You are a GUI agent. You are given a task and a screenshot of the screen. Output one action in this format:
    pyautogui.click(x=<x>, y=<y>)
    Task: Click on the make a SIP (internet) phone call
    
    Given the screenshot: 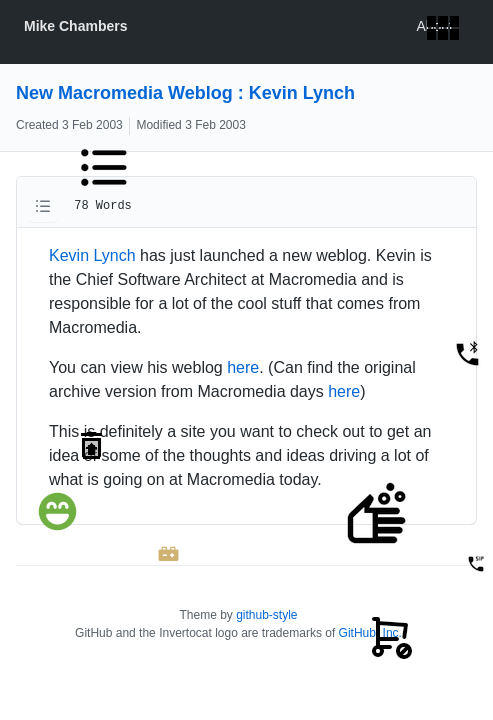 What is the action you would take?
    pyautogui.click(x=476, y=564)
    